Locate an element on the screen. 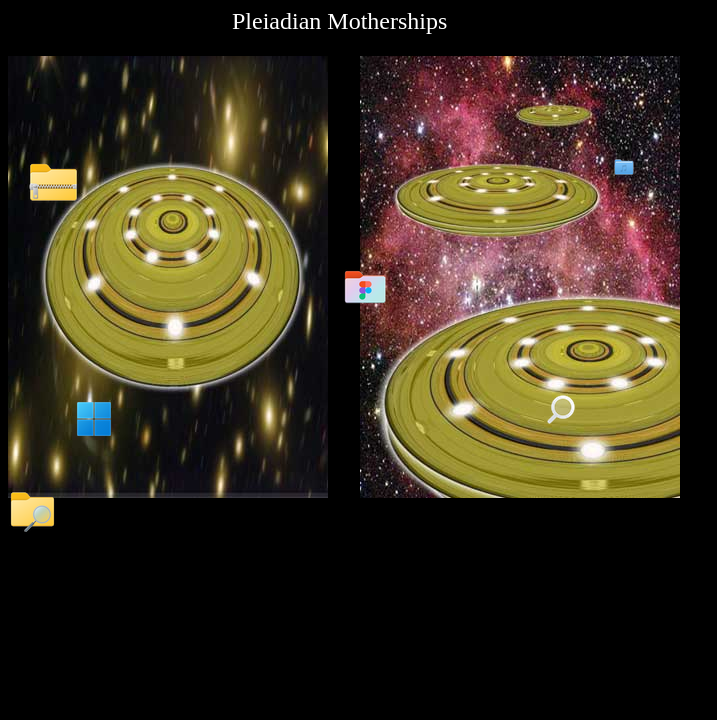  open the Windows start menu is located at coordinates (94, 419).